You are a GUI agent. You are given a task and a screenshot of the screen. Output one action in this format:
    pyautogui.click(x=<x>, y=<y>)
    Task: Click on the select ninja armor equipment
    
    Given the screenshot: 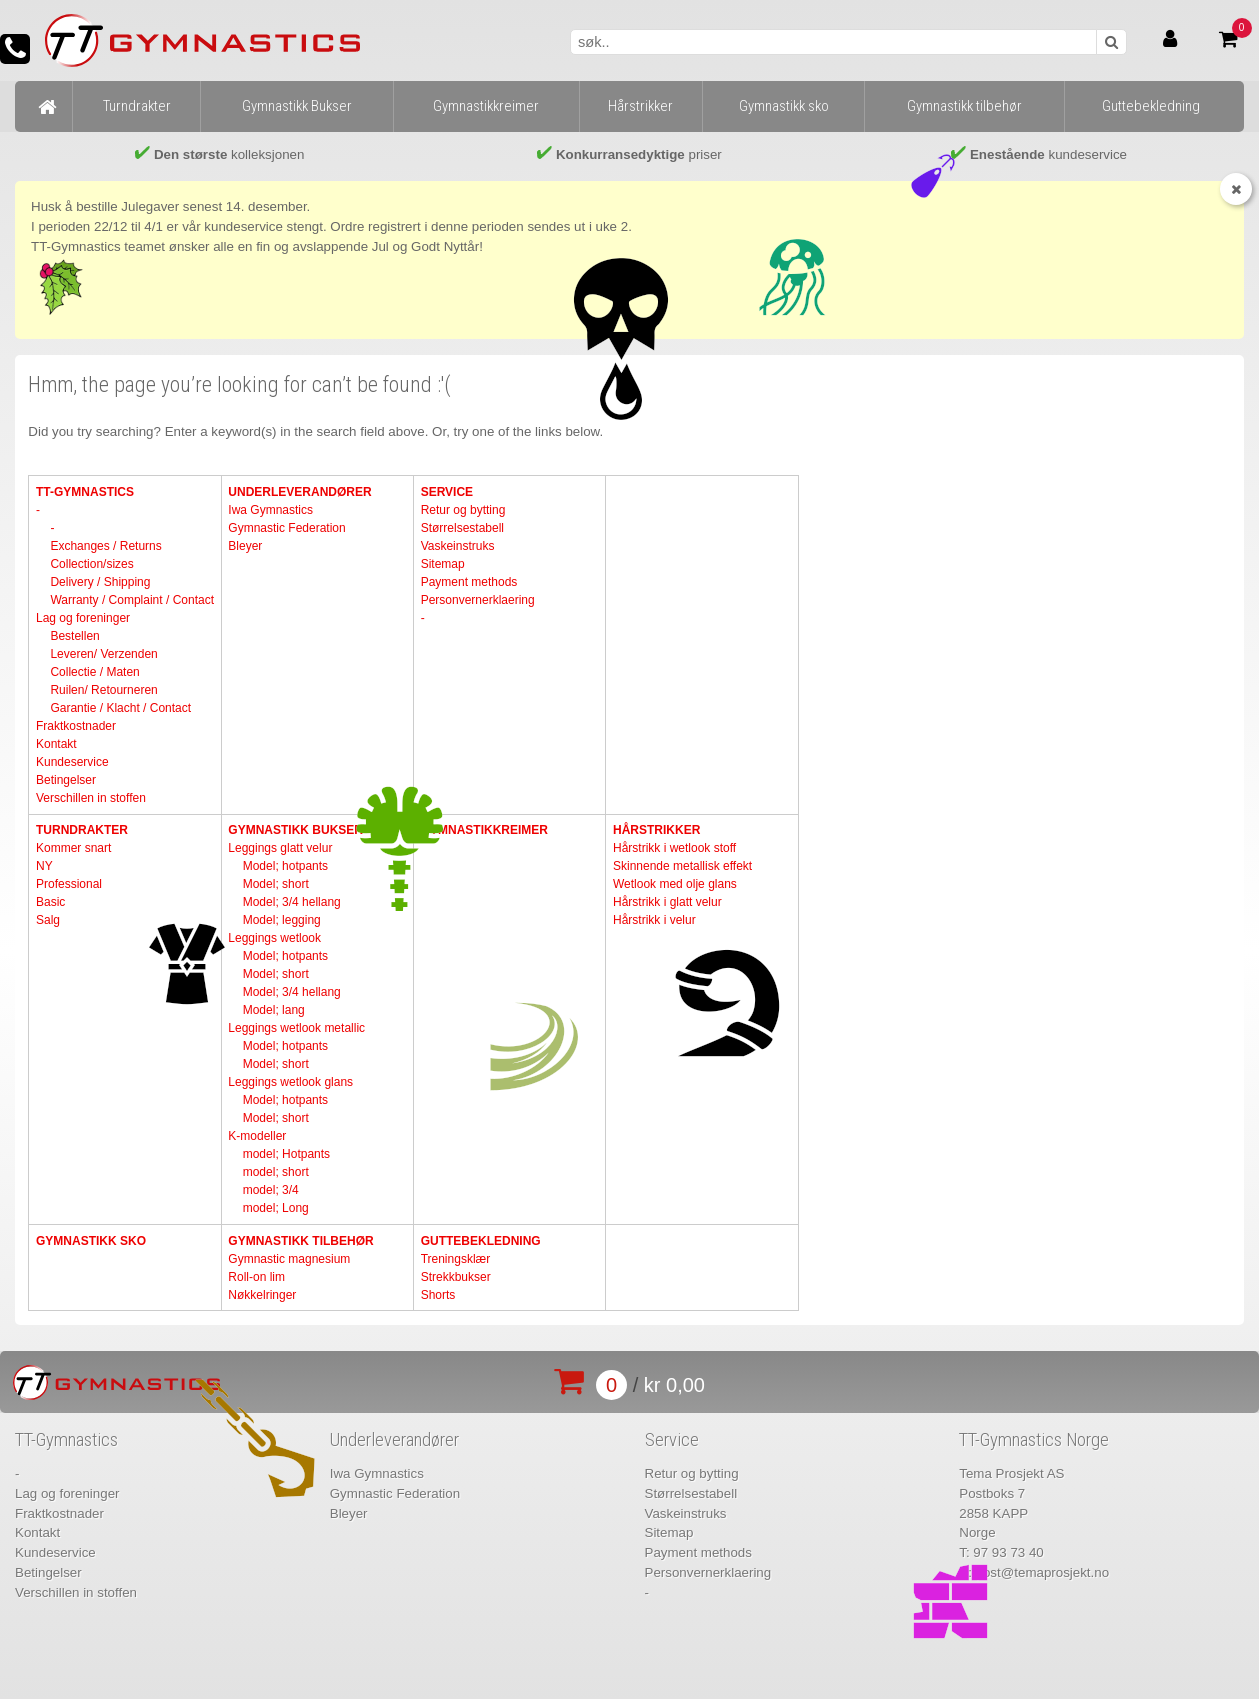 What is the action you would take?
    pyautogui.click(x=187, y=964)
    